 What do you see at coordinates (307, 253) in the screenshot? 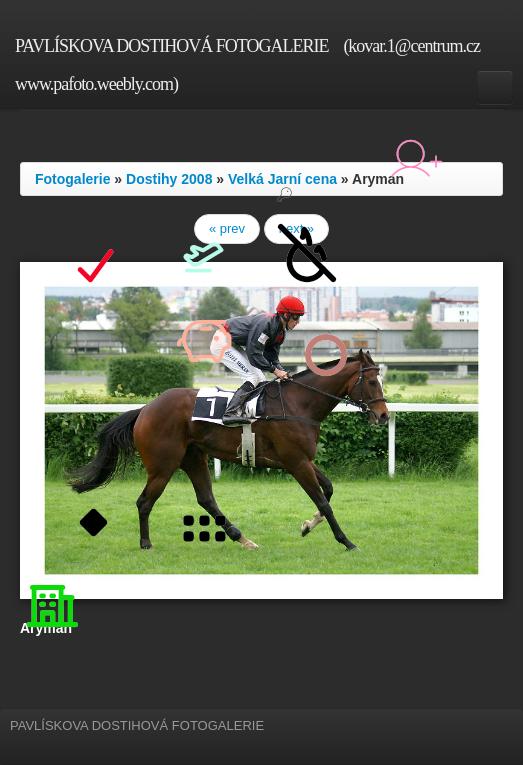
I see `disable hot or trending content` at bounding box center [307, 253].